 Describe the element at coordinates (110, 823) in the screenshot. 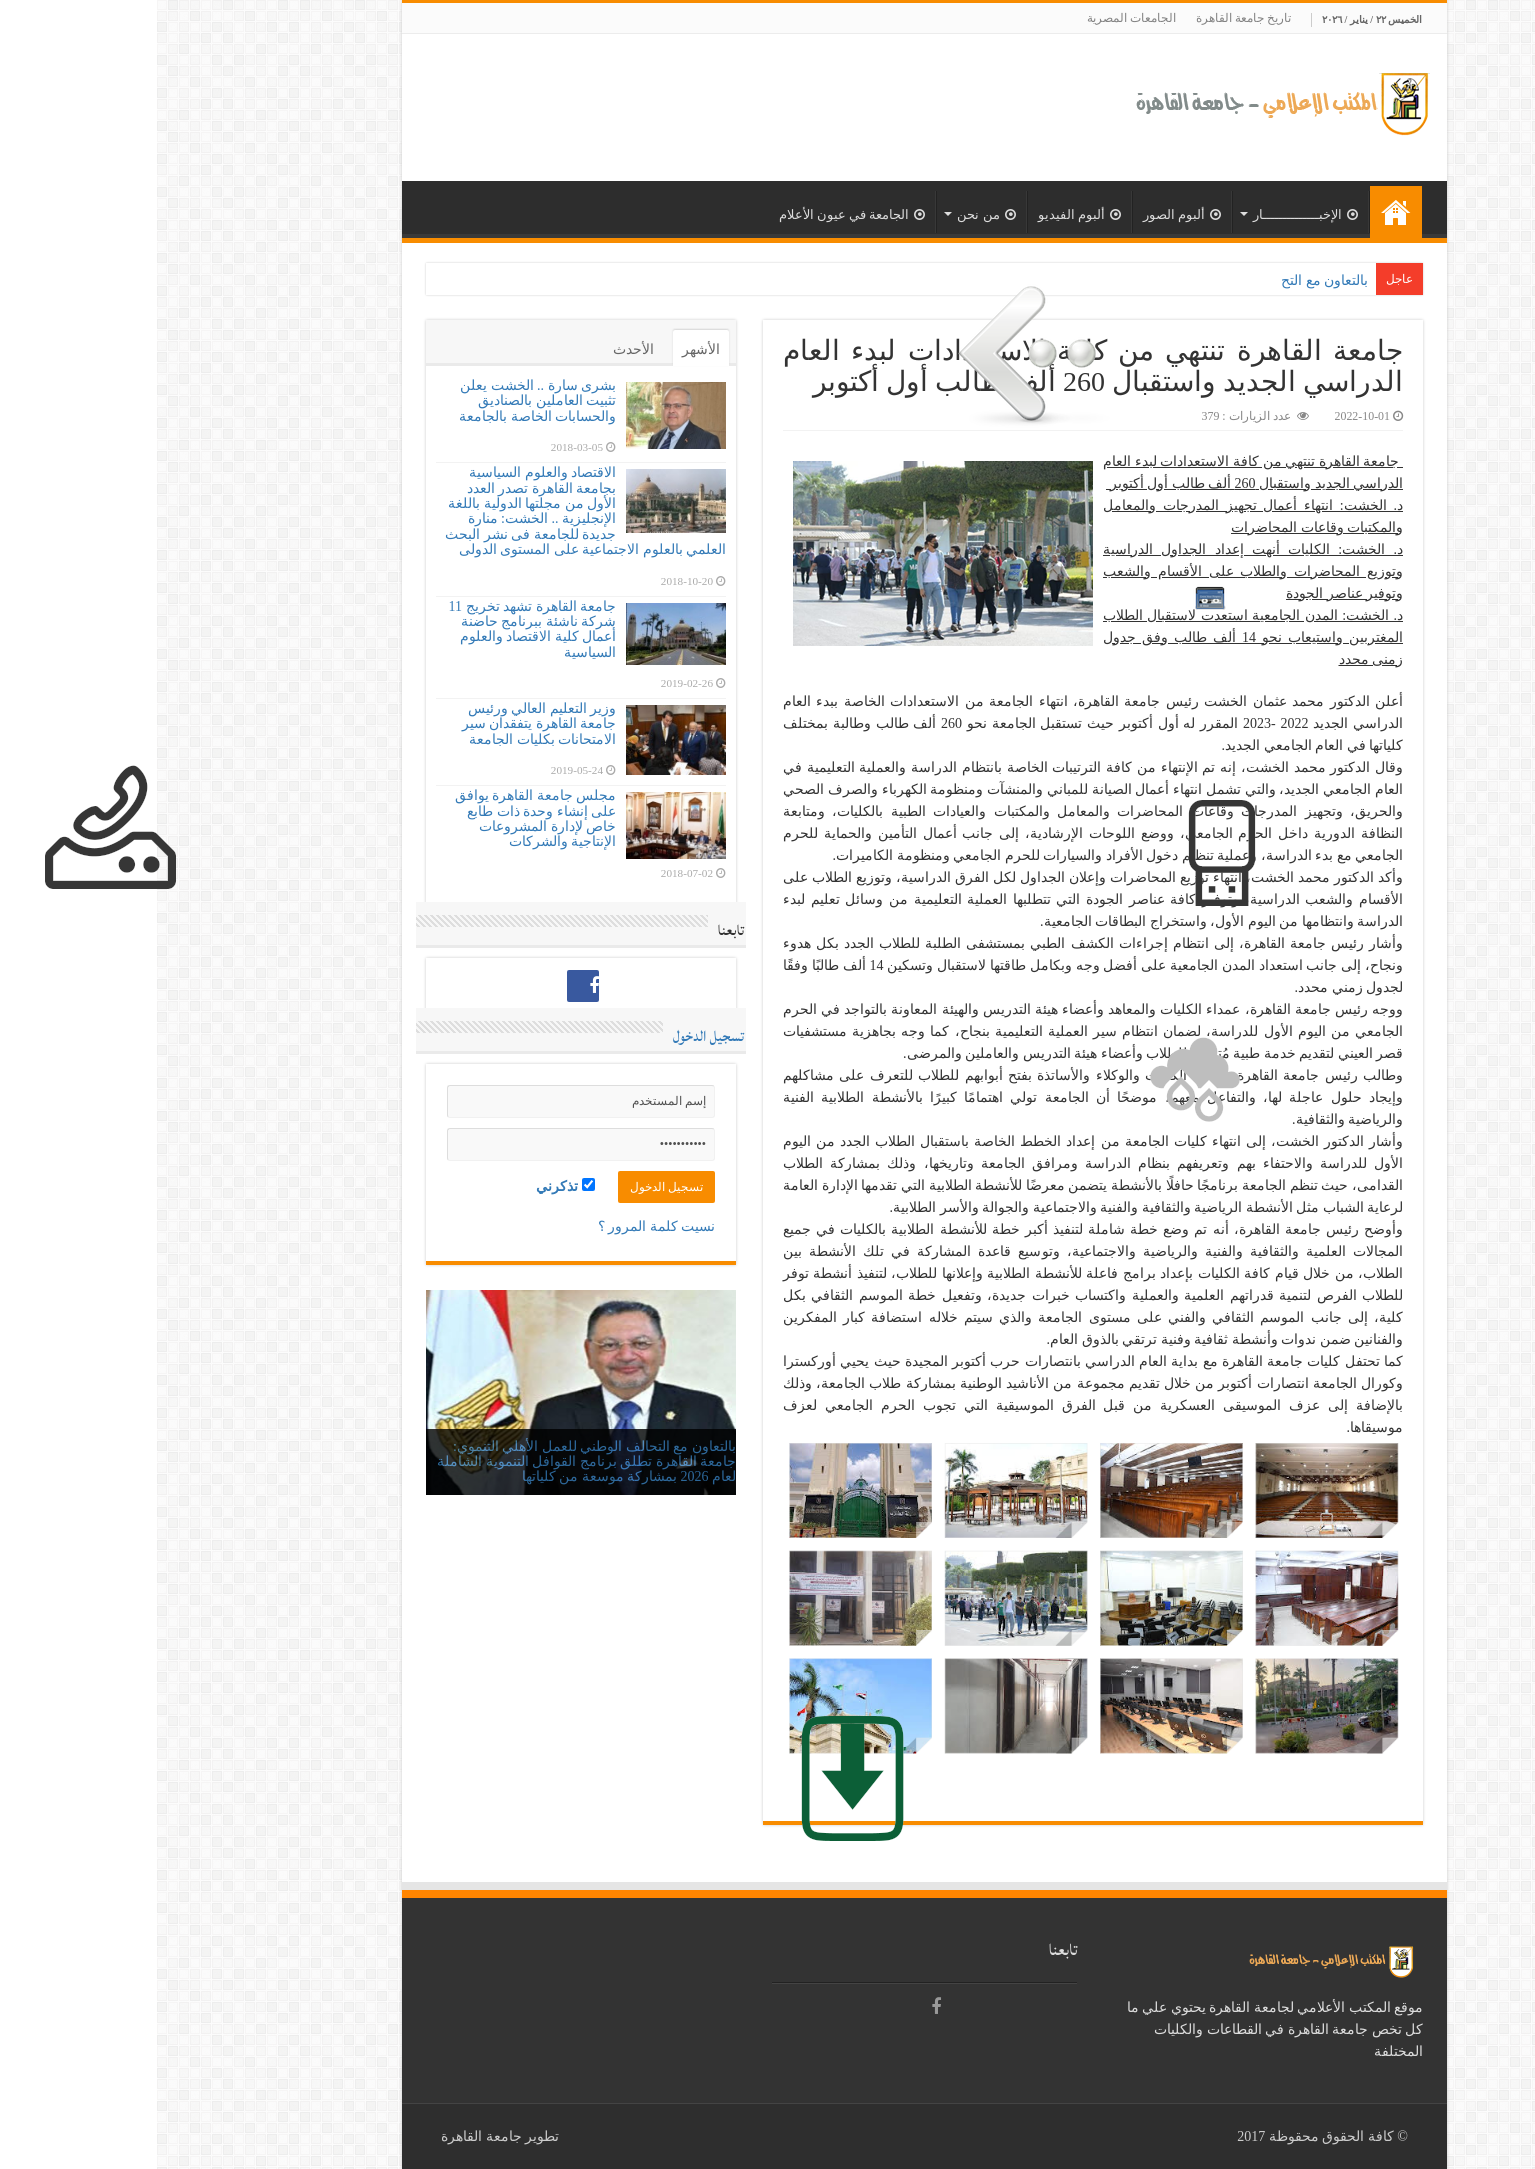

I see `indicates modem or dial-up connection status` at that location.